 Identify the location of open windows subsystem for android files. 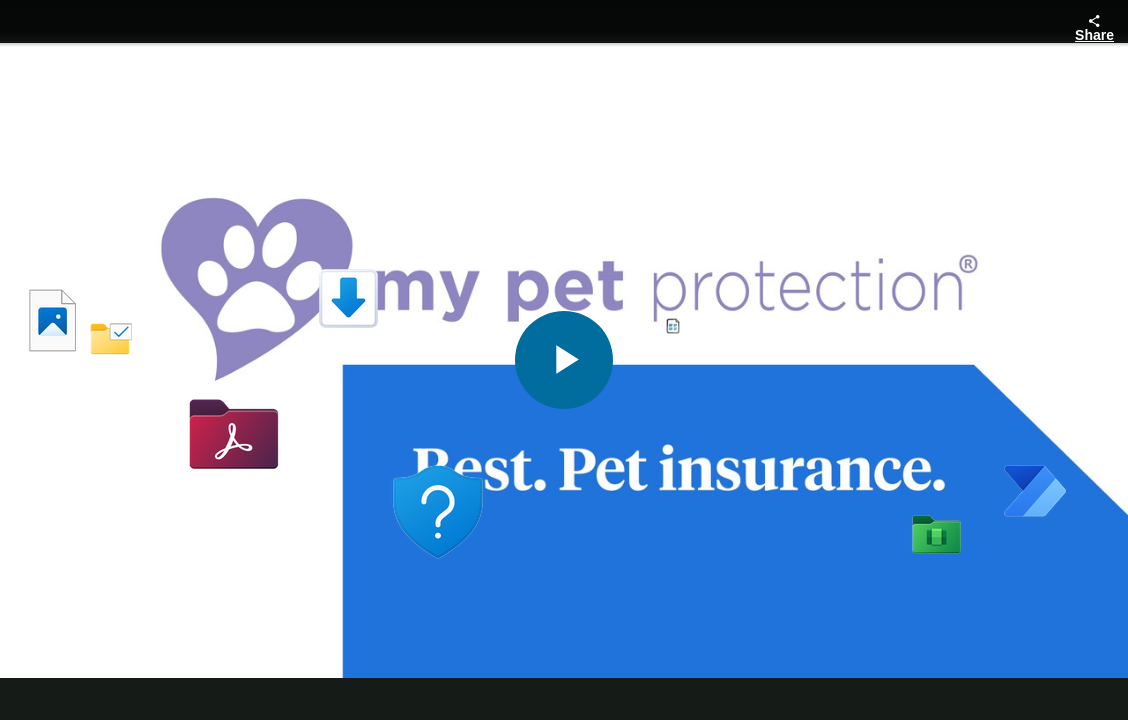
(936, 535).